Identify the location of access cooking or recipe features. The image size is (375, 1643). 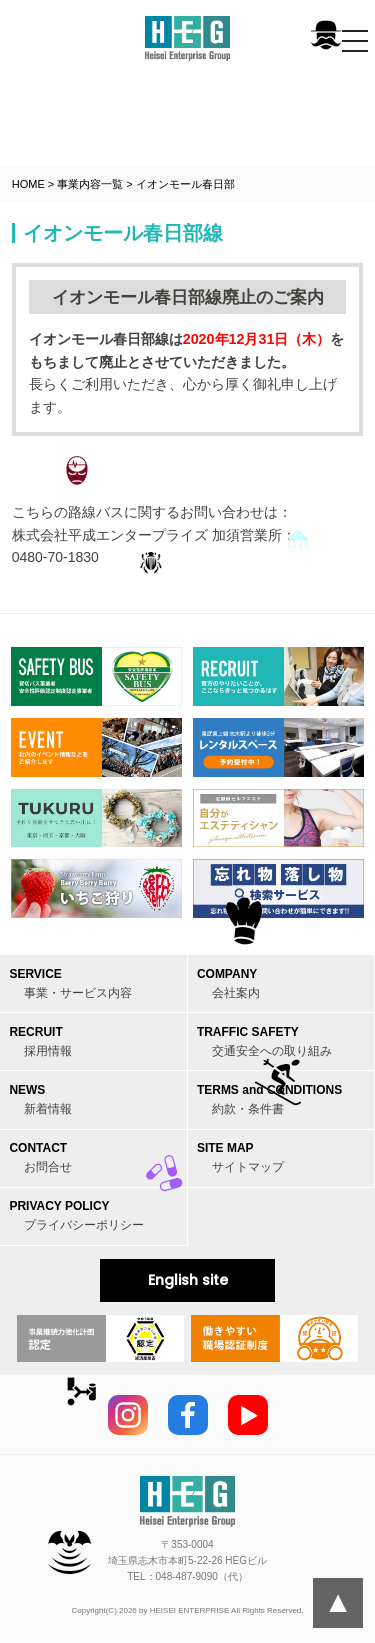
(244, 921).